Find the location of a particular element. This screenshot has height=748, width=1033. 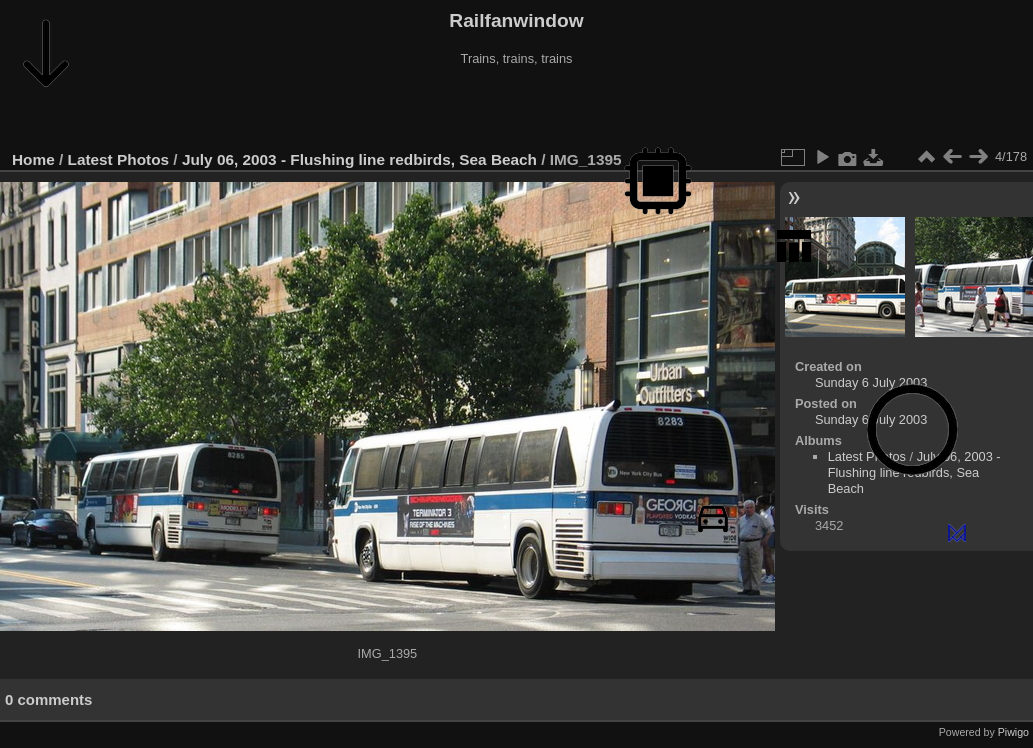

navigate or scroll downward is located at coordinates (46, 54).